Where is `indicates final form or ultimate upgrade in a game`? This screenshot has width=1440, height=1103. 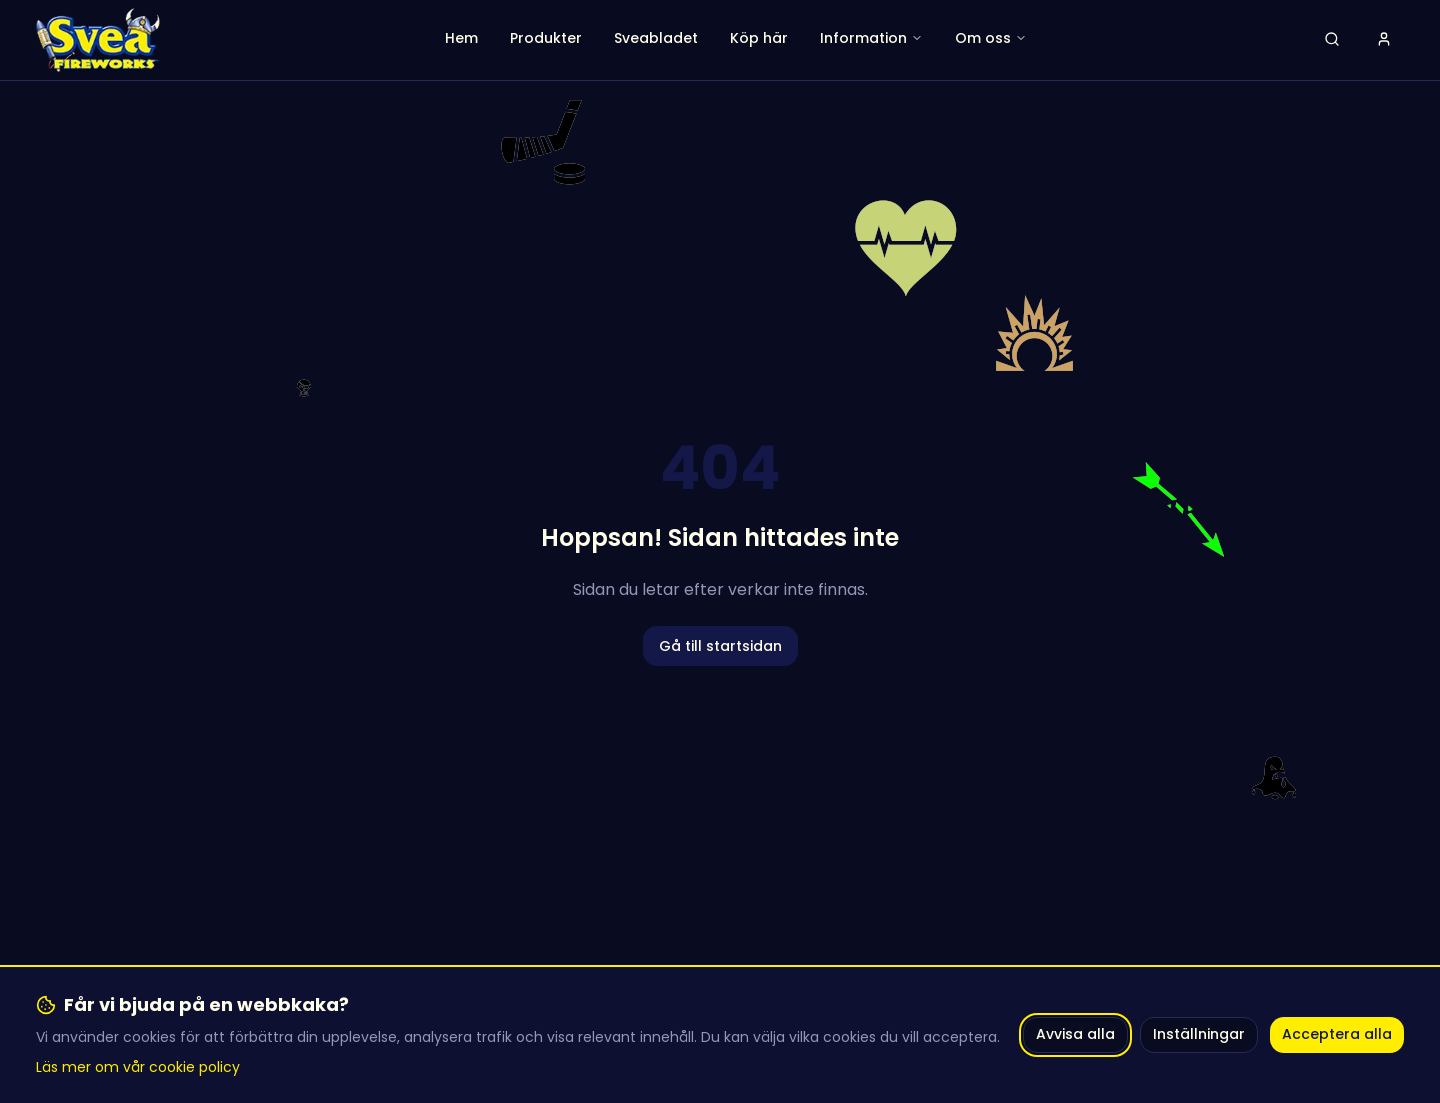
indicates final form or ultimate upgrade in a game is located at coordinates (1035, 333).